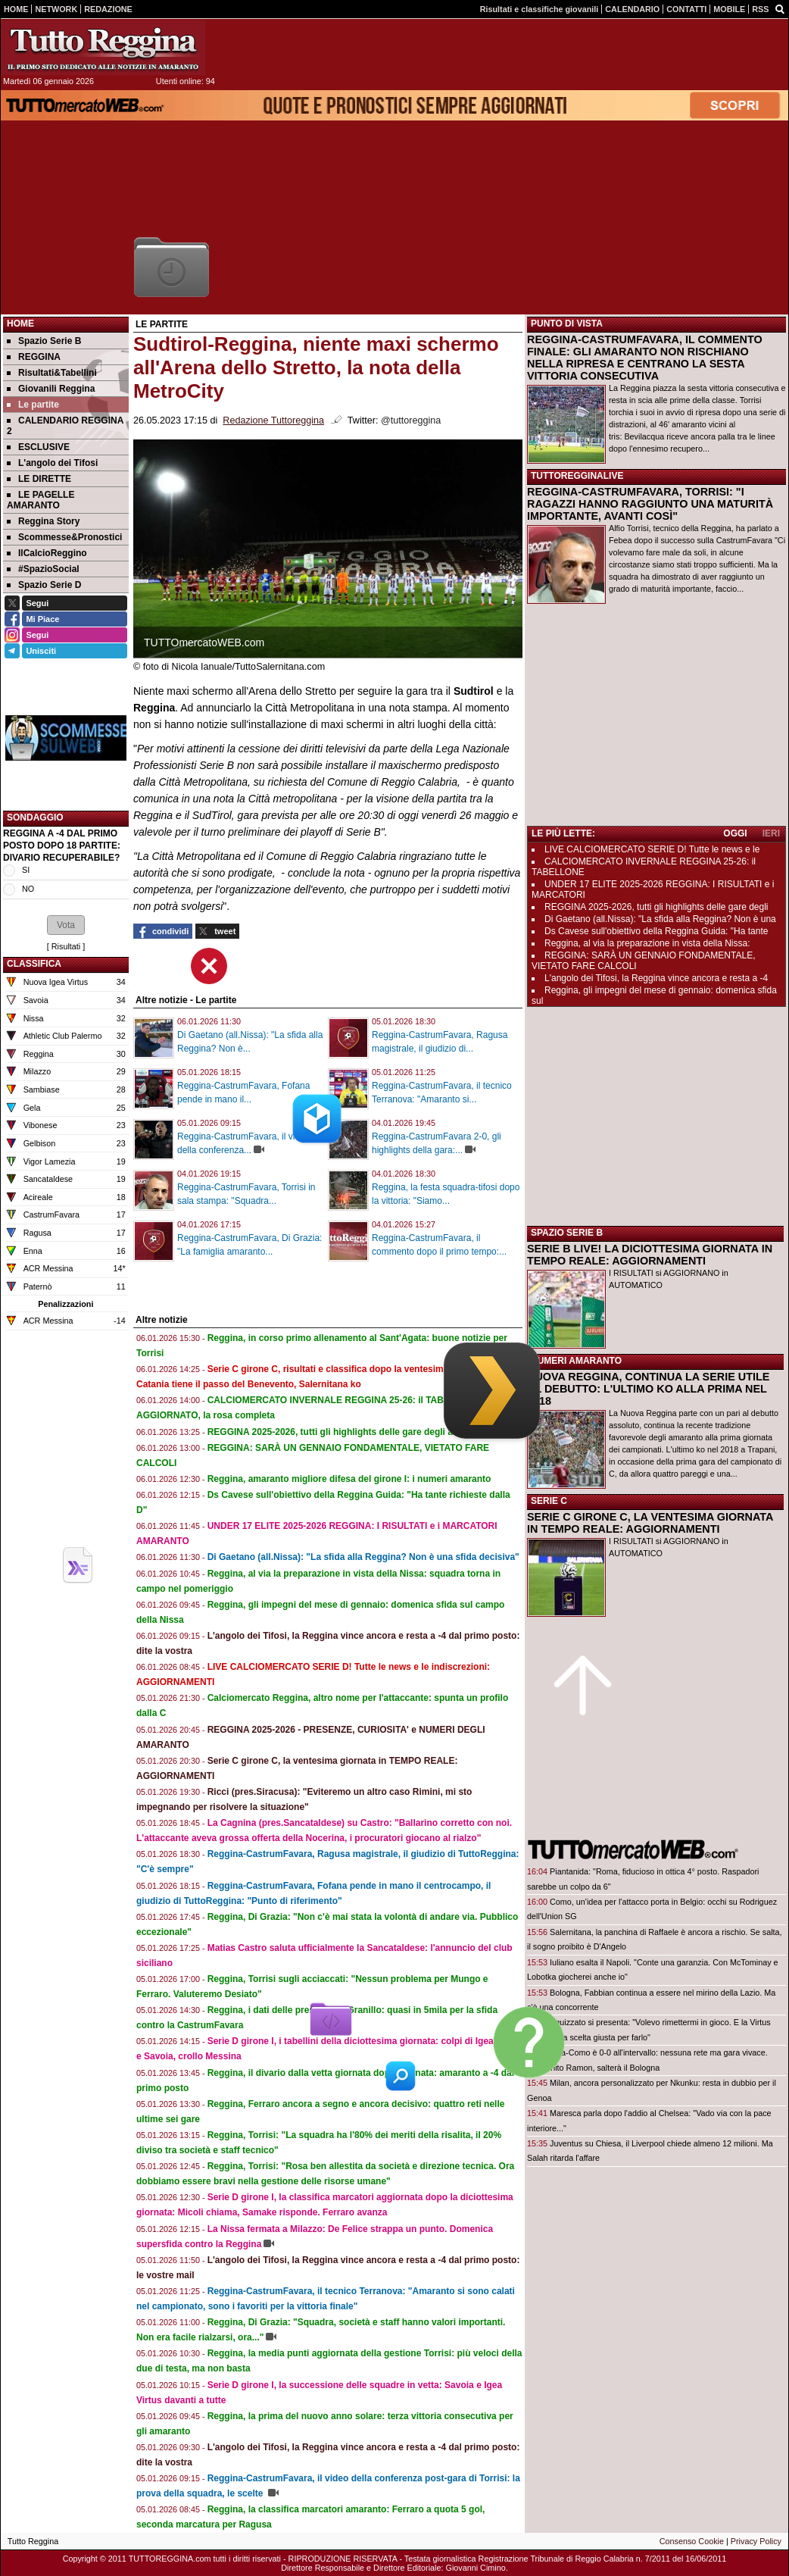 This screenshot has height=2576, width=789. I want to click on open plex media player, so click(491, 1390).